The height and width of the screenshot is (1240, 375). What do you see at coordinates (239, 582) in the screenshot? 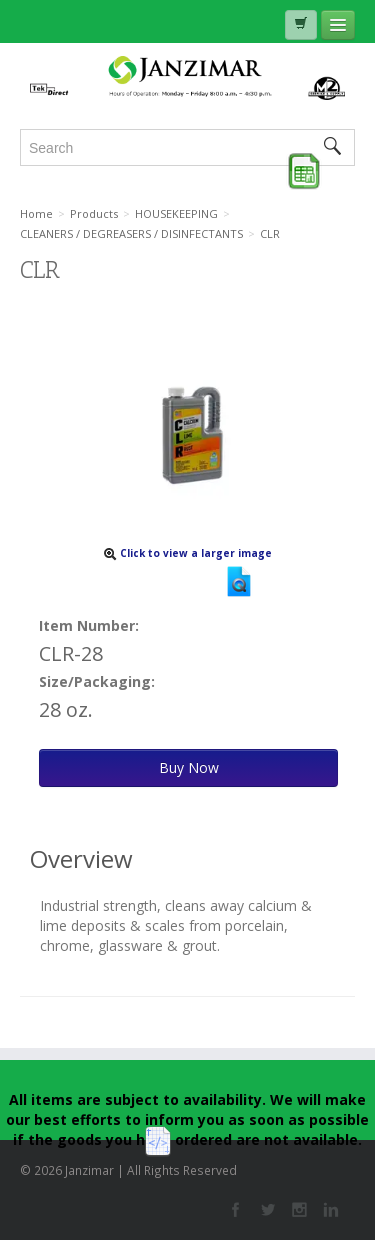
I see `a generic video file` at bounding box center [239, 582].